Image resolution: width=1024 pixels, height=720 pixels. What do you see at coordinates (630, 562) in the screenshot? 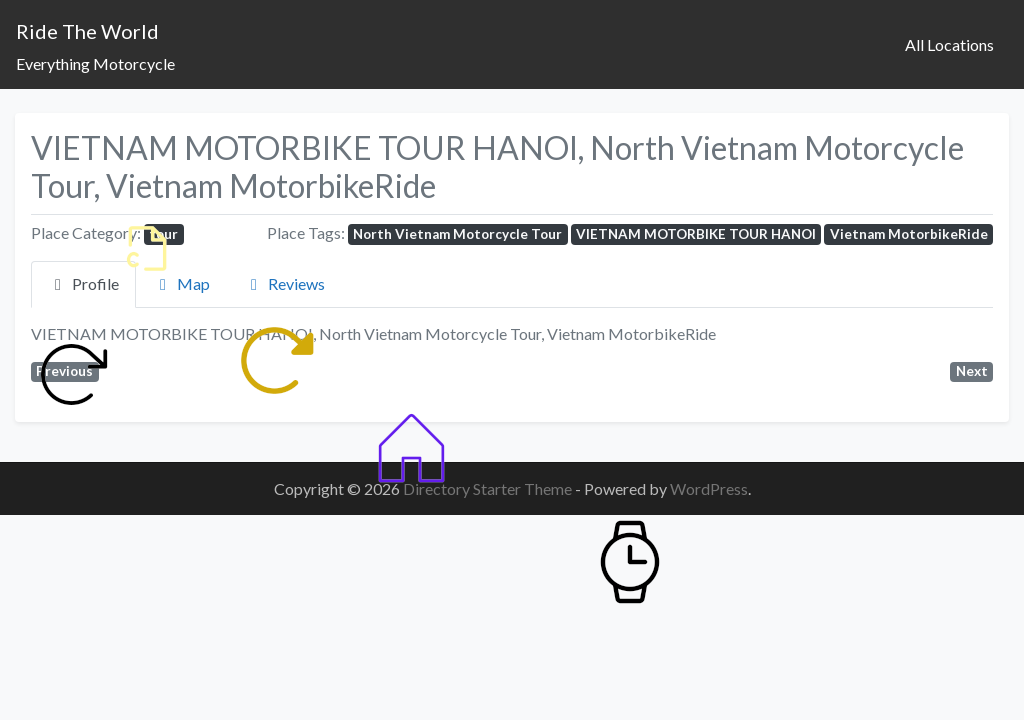
I see `view time or clock settings` at bounding box center [630, 562].